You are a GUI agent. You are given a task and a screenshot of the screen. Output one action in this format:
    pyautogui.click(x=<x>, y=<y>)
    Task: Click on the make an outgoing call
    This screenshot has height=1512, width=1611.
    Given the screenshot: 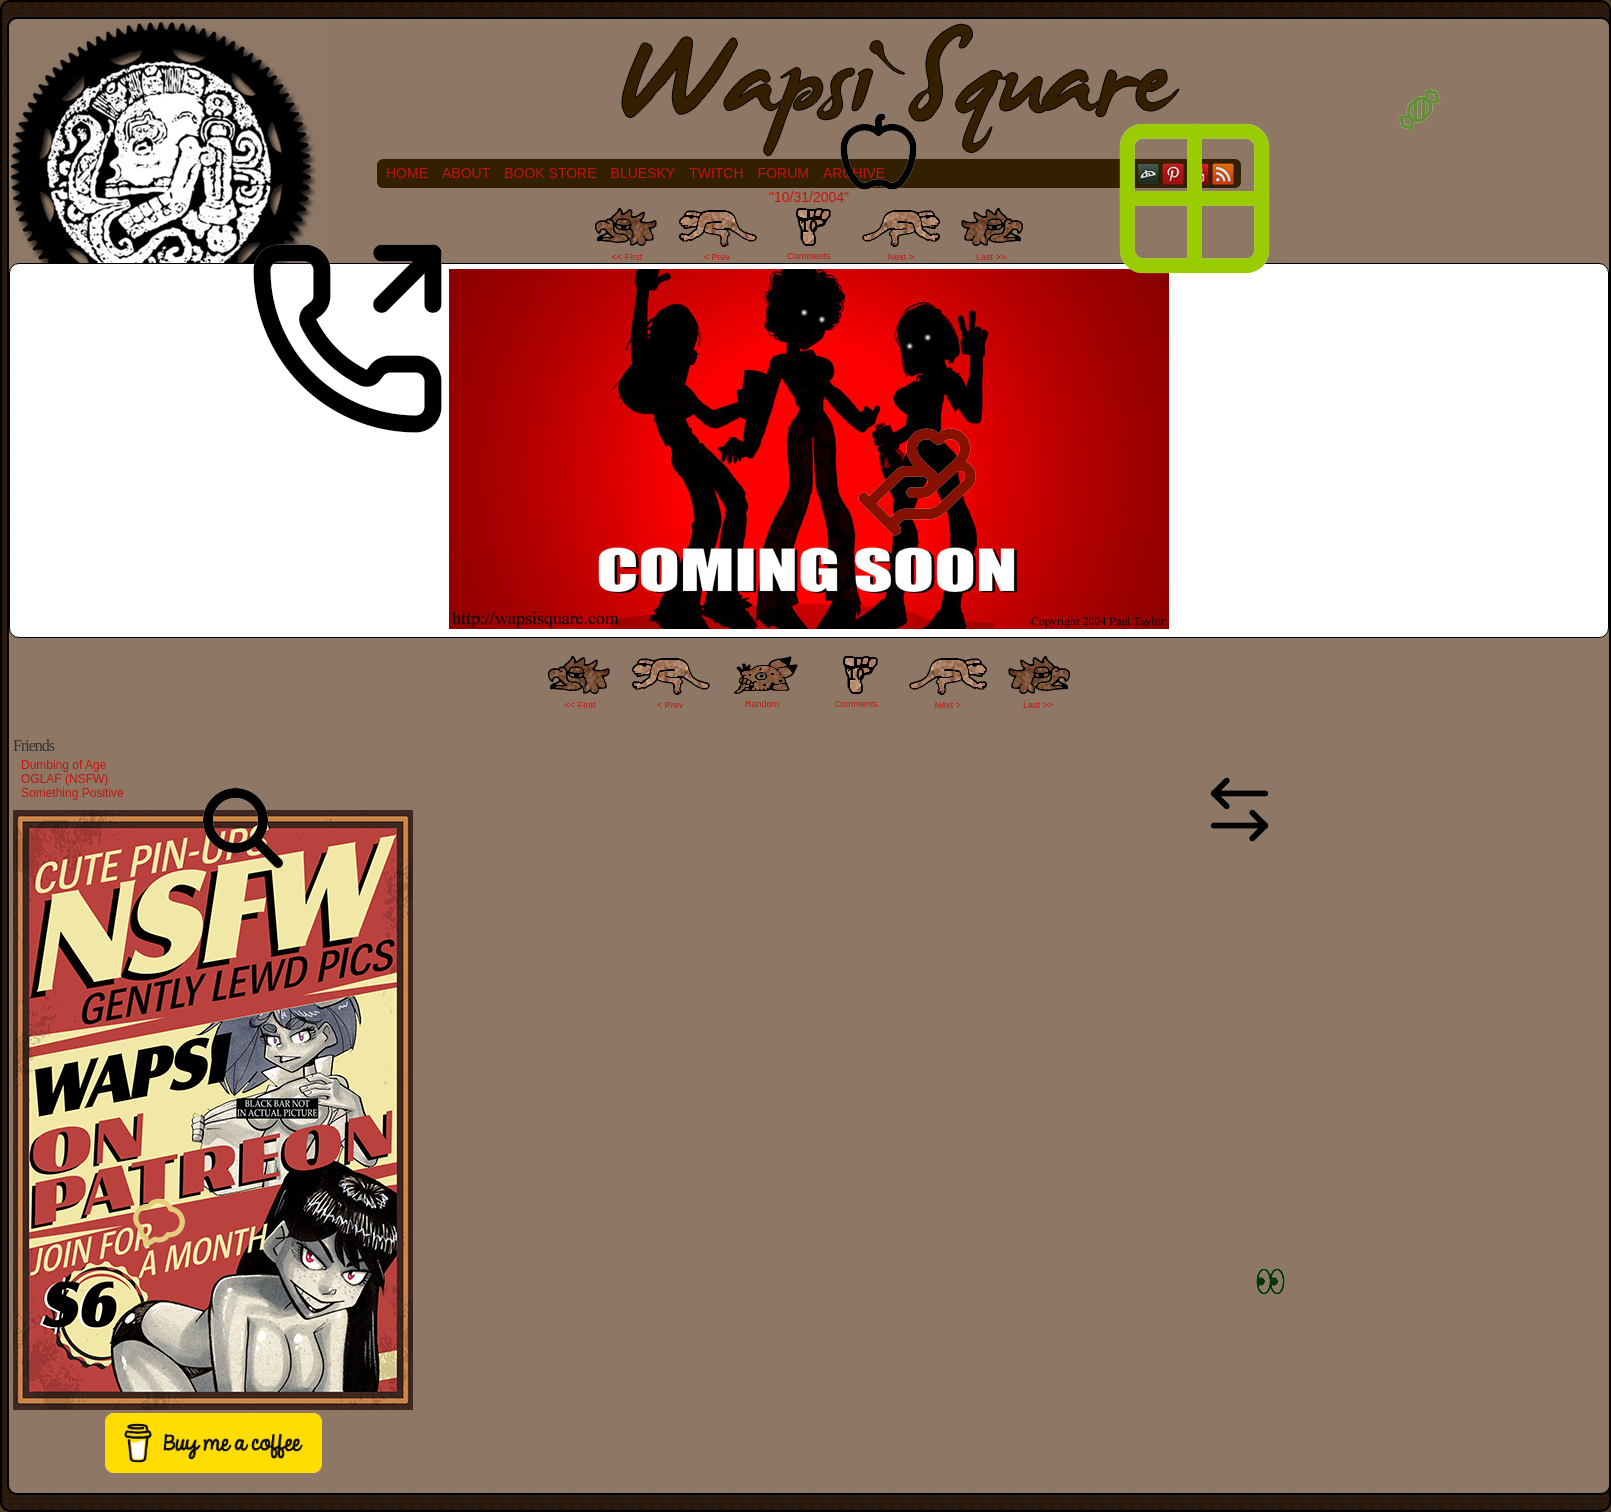 What is the action you would take?
    pyautogui.click(x=347, y=338)
    